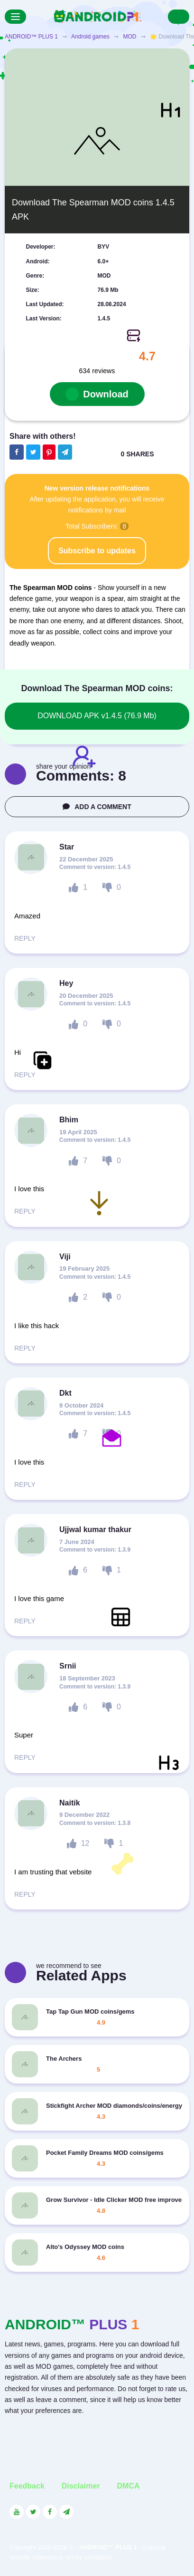 This screenshot has width=194, height=2576. Describe the element at coordinates (133, 335) in the screenshot. I see `server power status or electrical connection` at that location.